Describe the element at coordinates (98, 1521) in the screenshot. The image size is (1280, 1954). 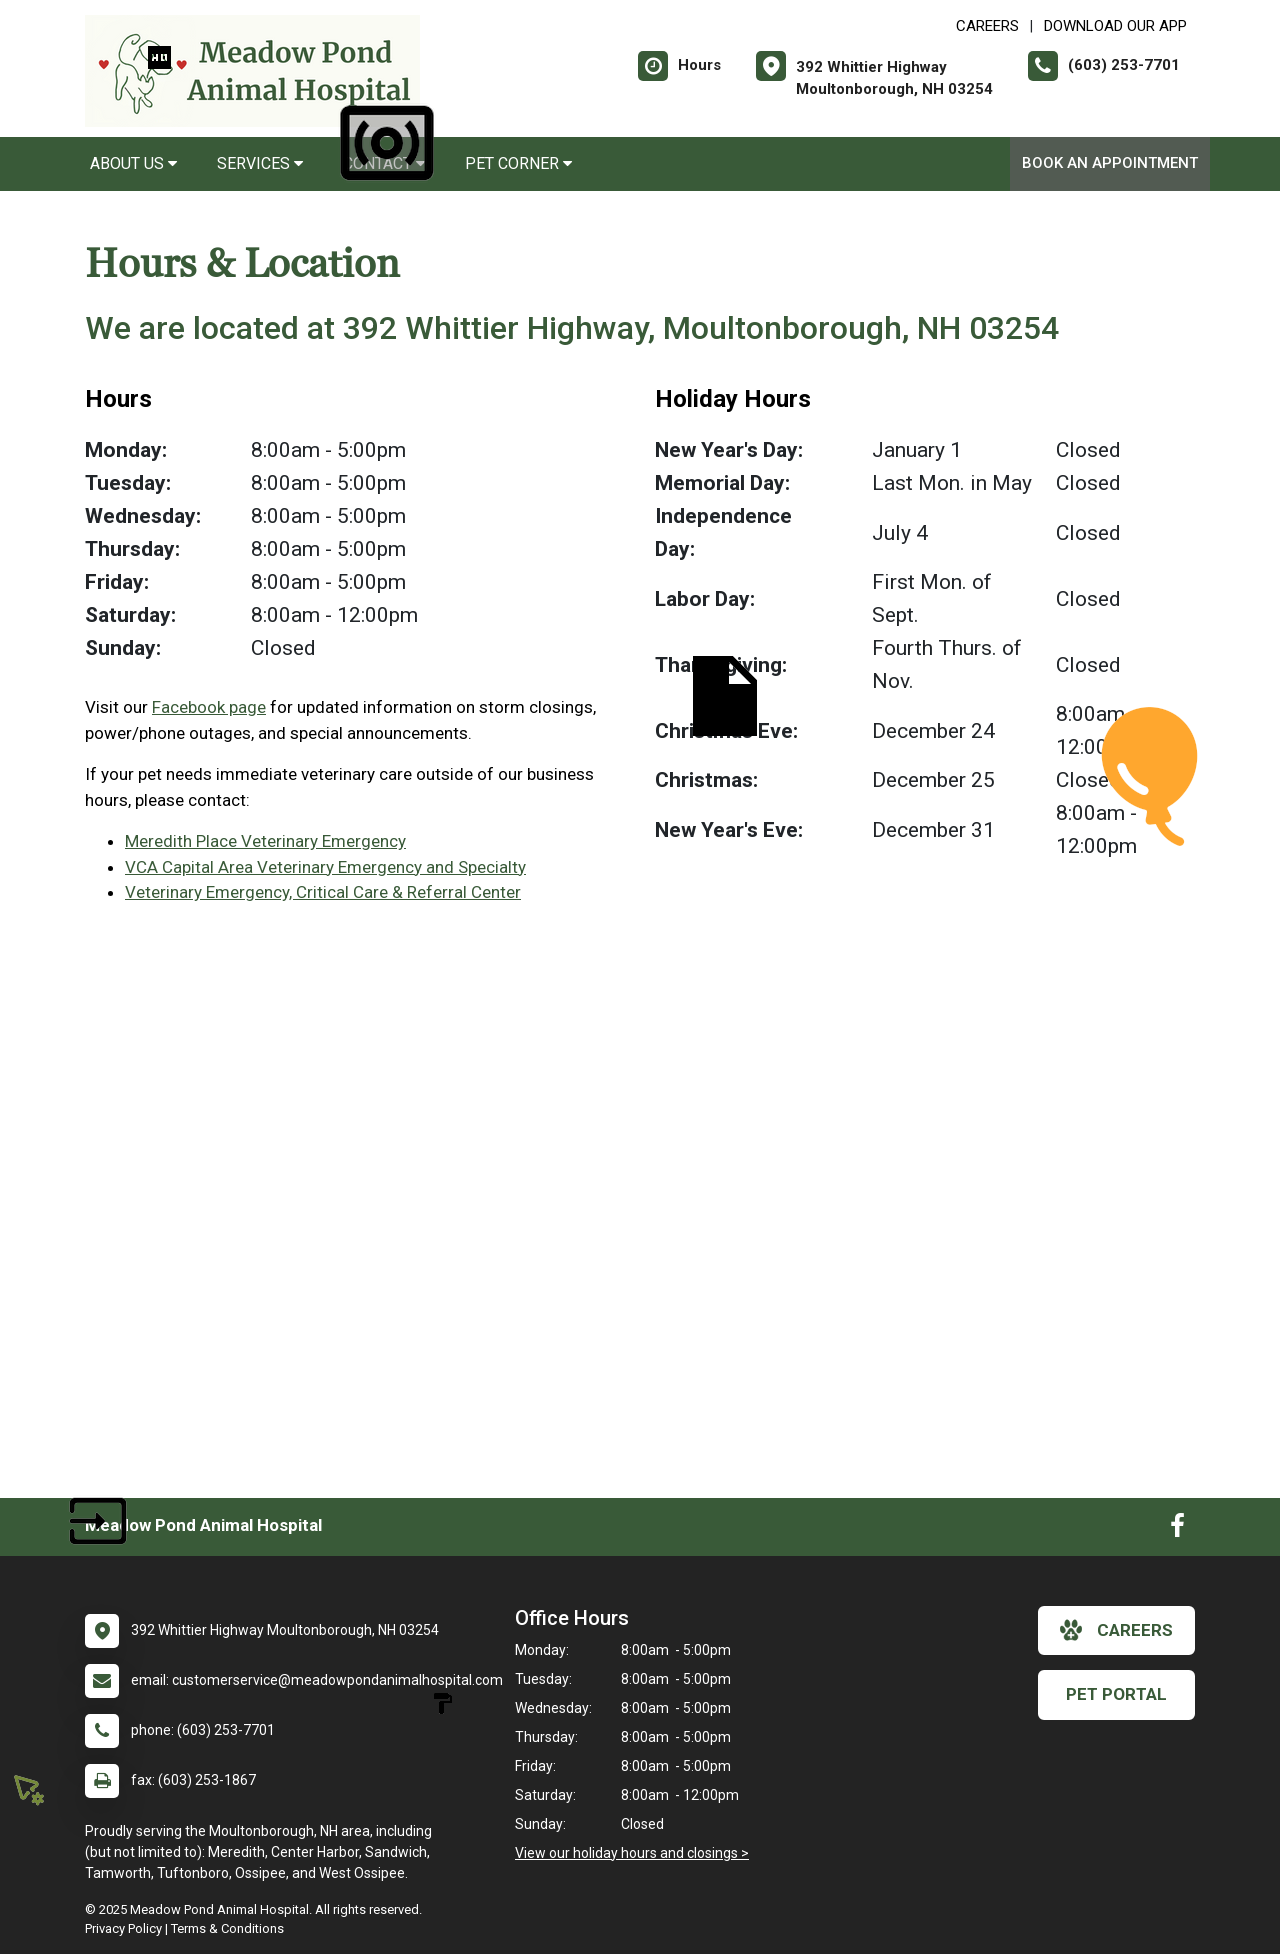
I see `input or import data into the current view` at that location.